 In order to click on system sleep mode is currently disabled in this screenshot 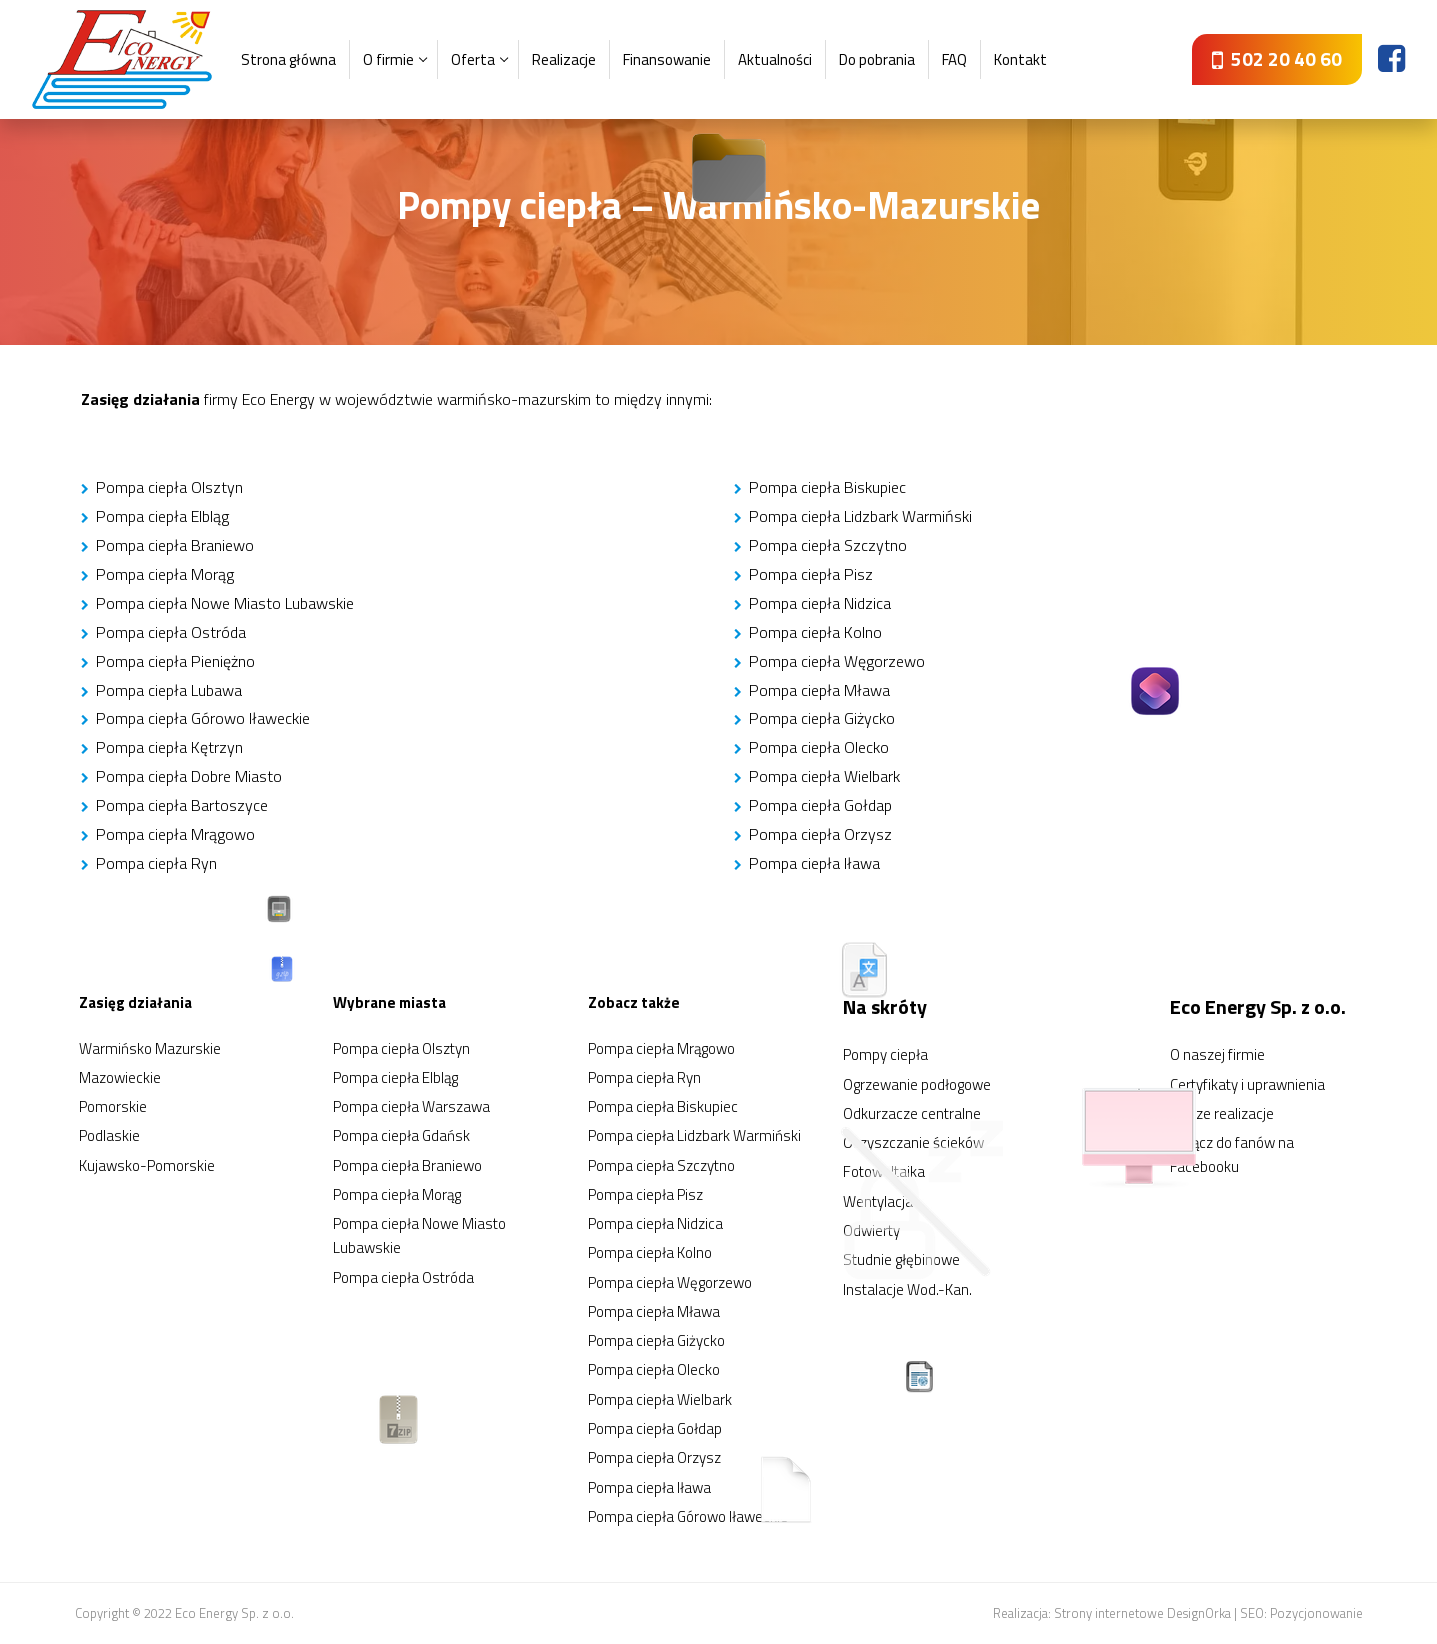, I will do `click(921, 1200)`.